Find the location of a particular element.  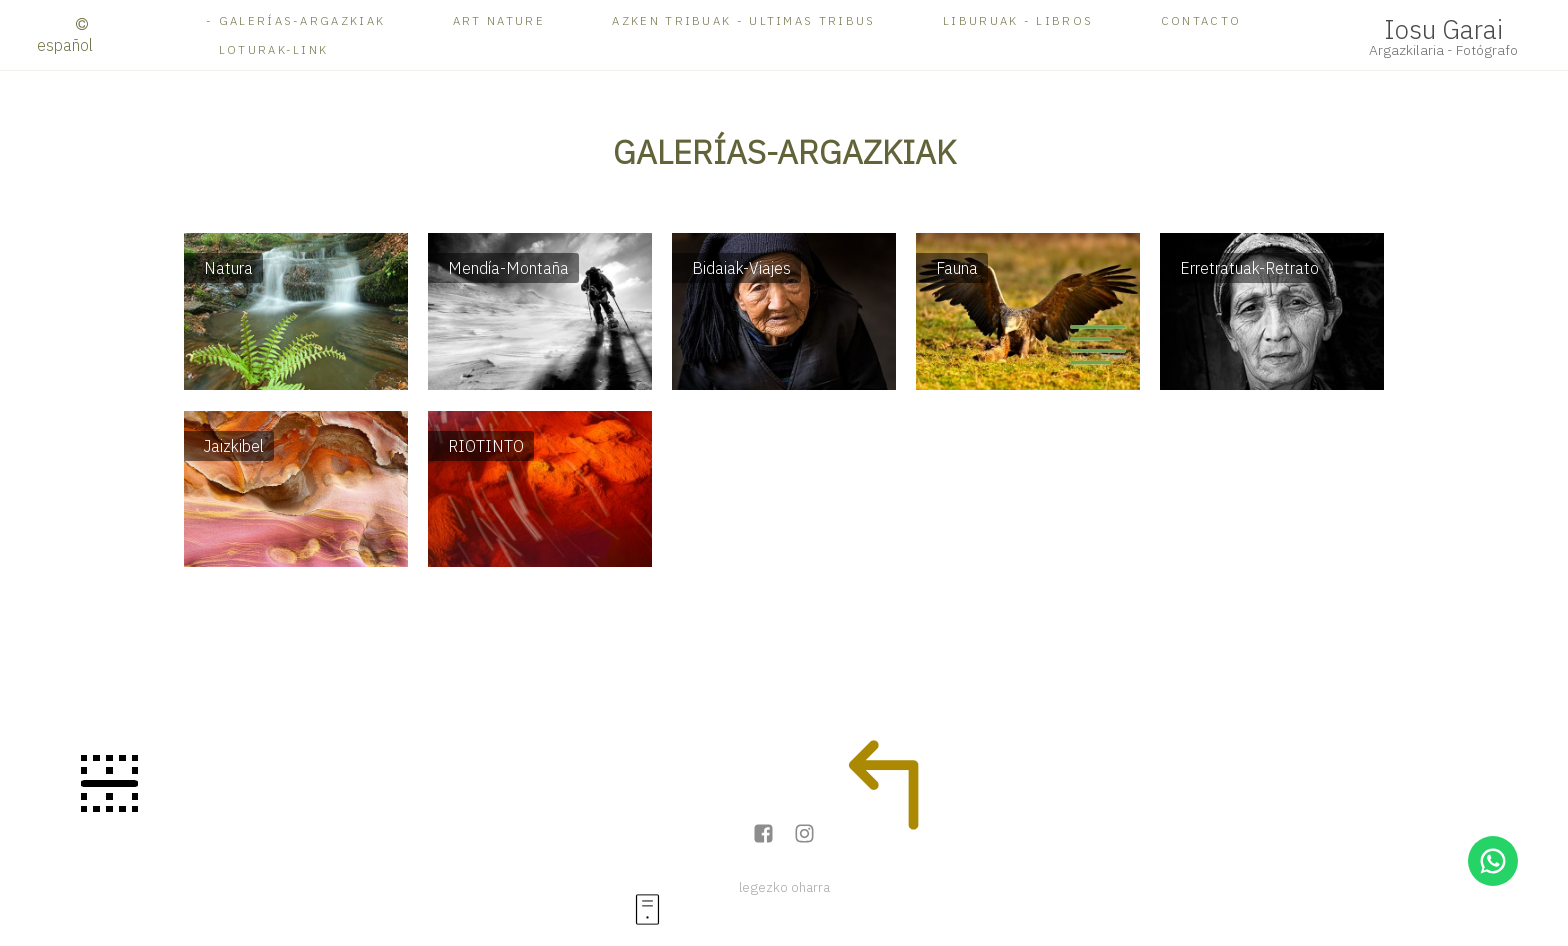

add horizontal border to selected cells is located at coordinates (109, 783).